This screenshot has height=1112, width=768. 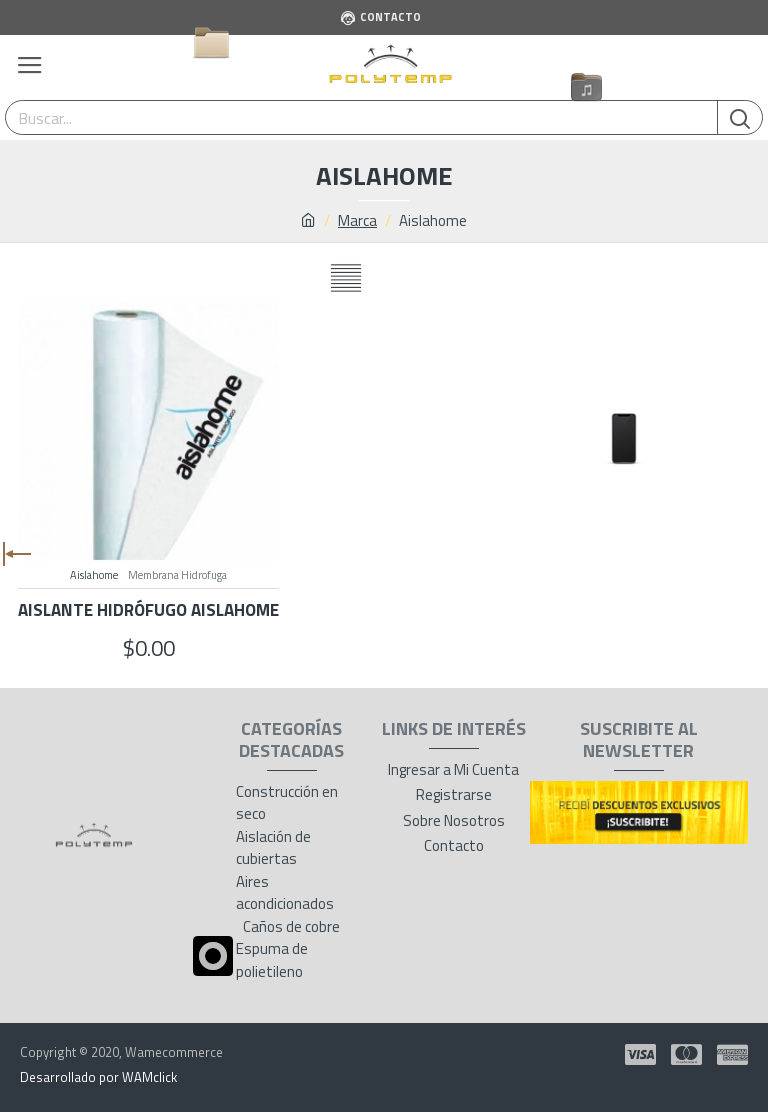 What do you see at coordinates (211, 44) in the screenshot?
I see `open folder to view files` at bounding box center [211, 44].